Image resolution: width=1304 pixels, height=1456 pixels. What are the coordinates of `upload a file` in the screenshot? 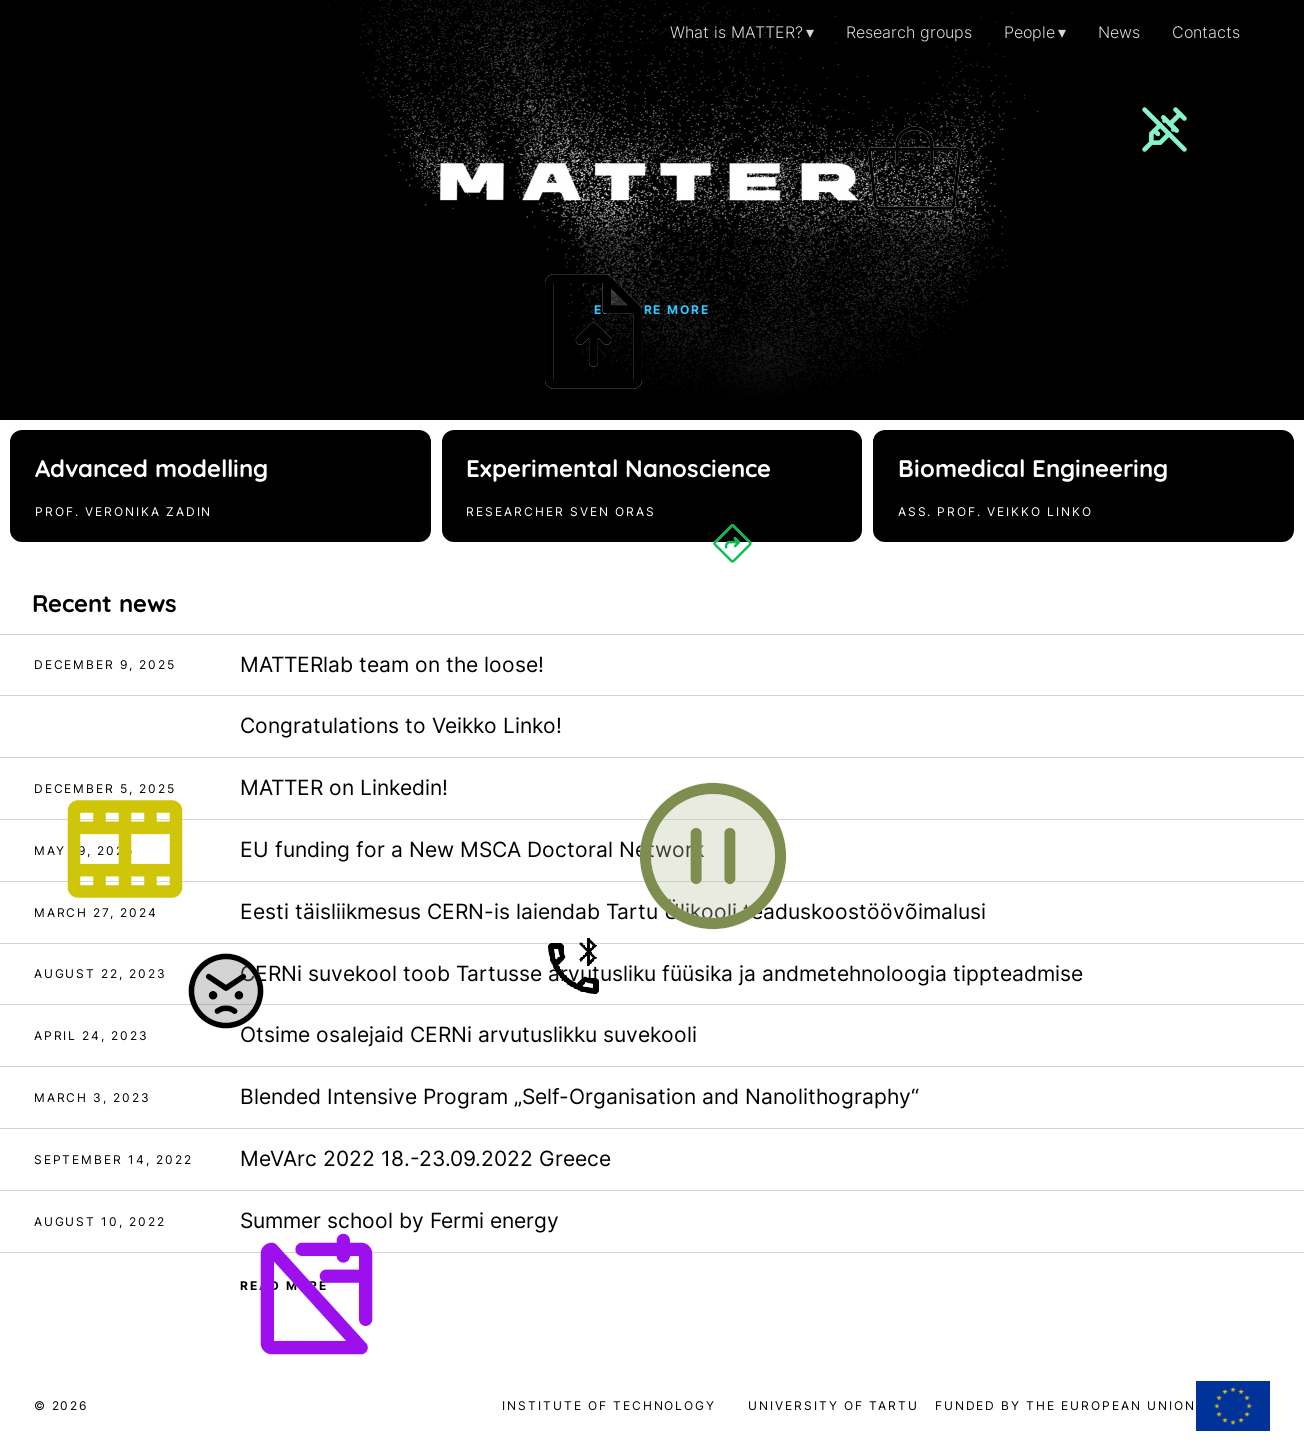 It's located at (593, 331).